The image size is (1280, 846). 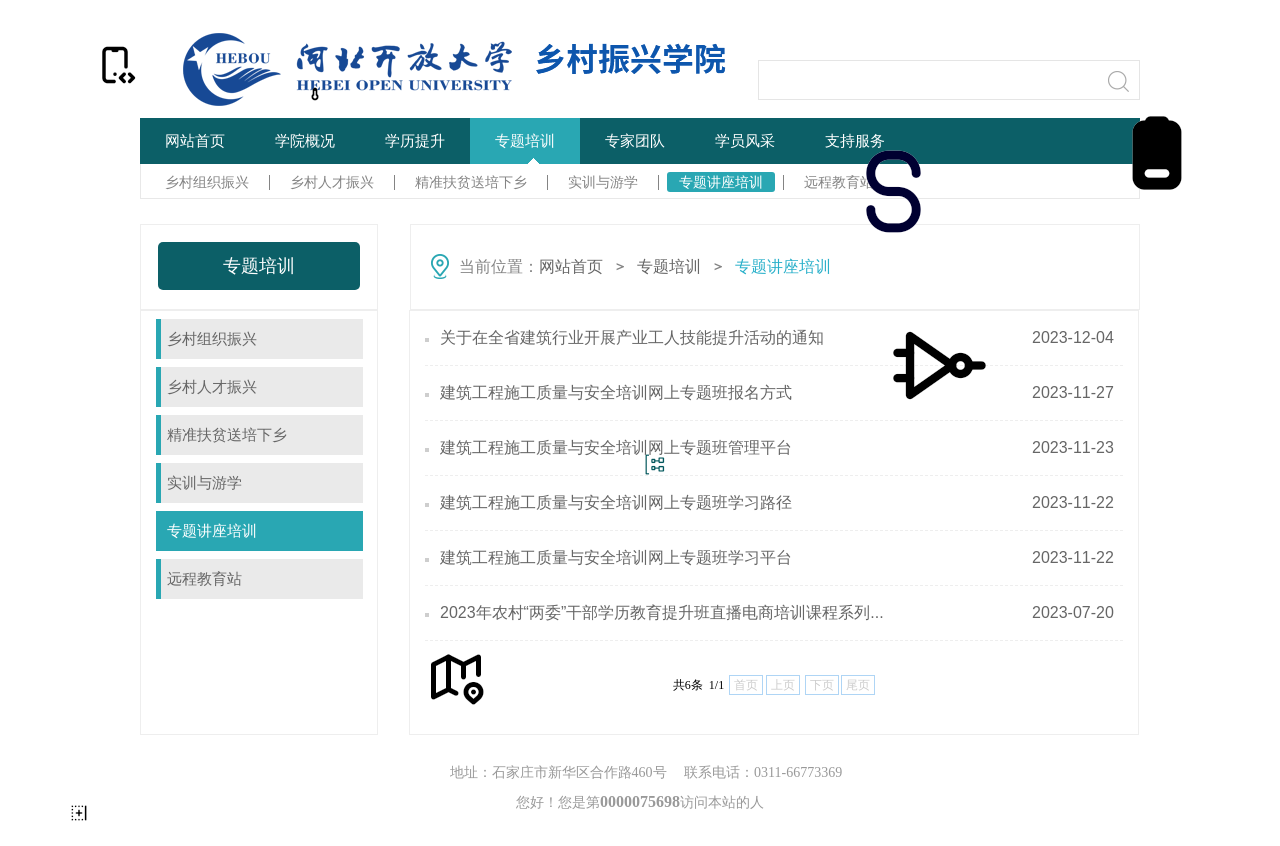 What do you see at coordinates (315, 94) in the screenshot?
I see `indicates high temperature reading` at bounding box center [315, 94].